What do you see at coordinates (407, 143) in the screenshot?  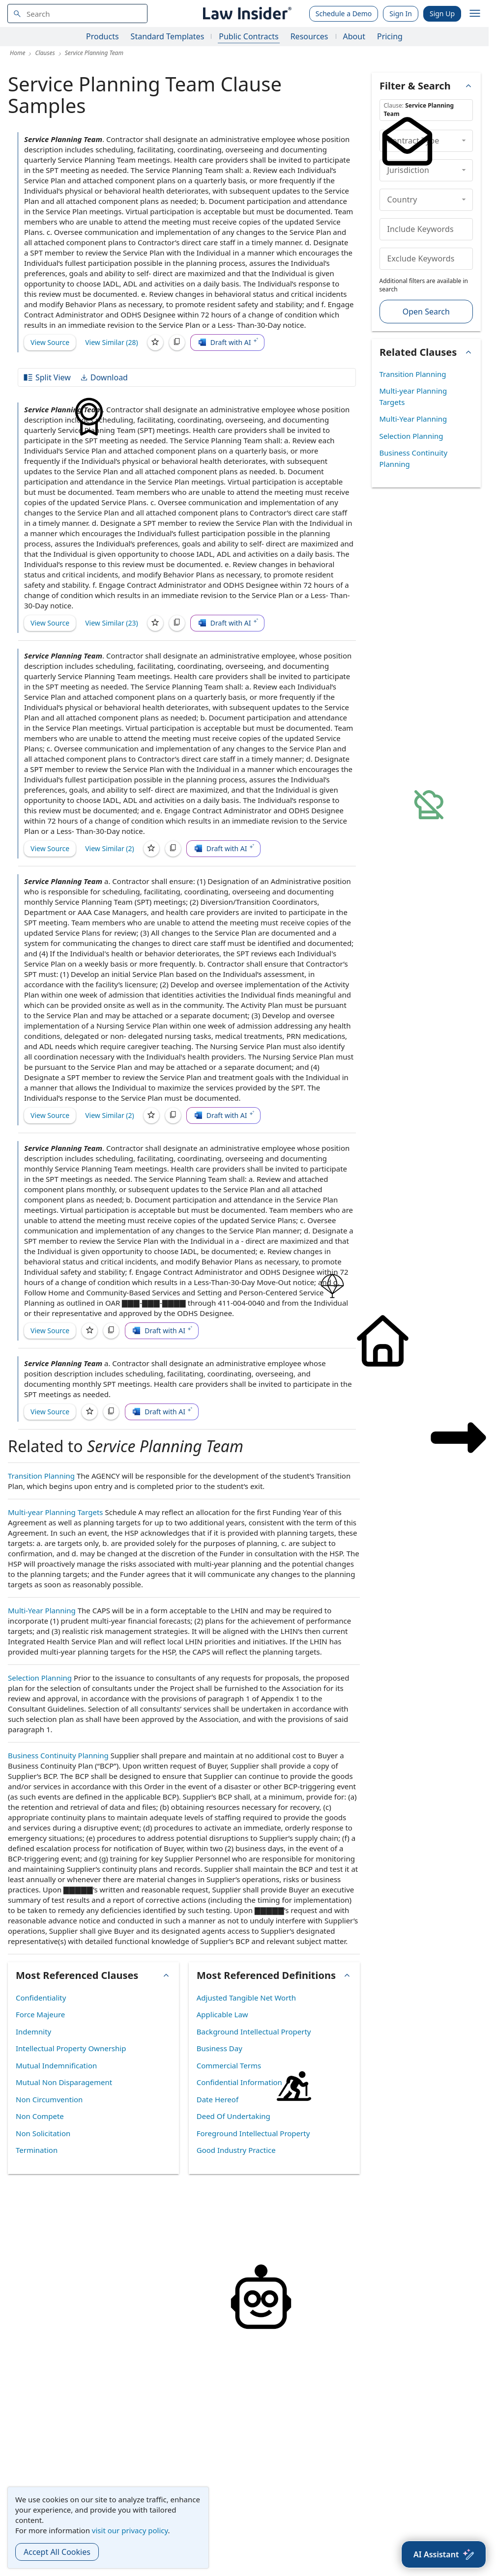 I see `view an opened or read email` at bounding box center [407, 143].